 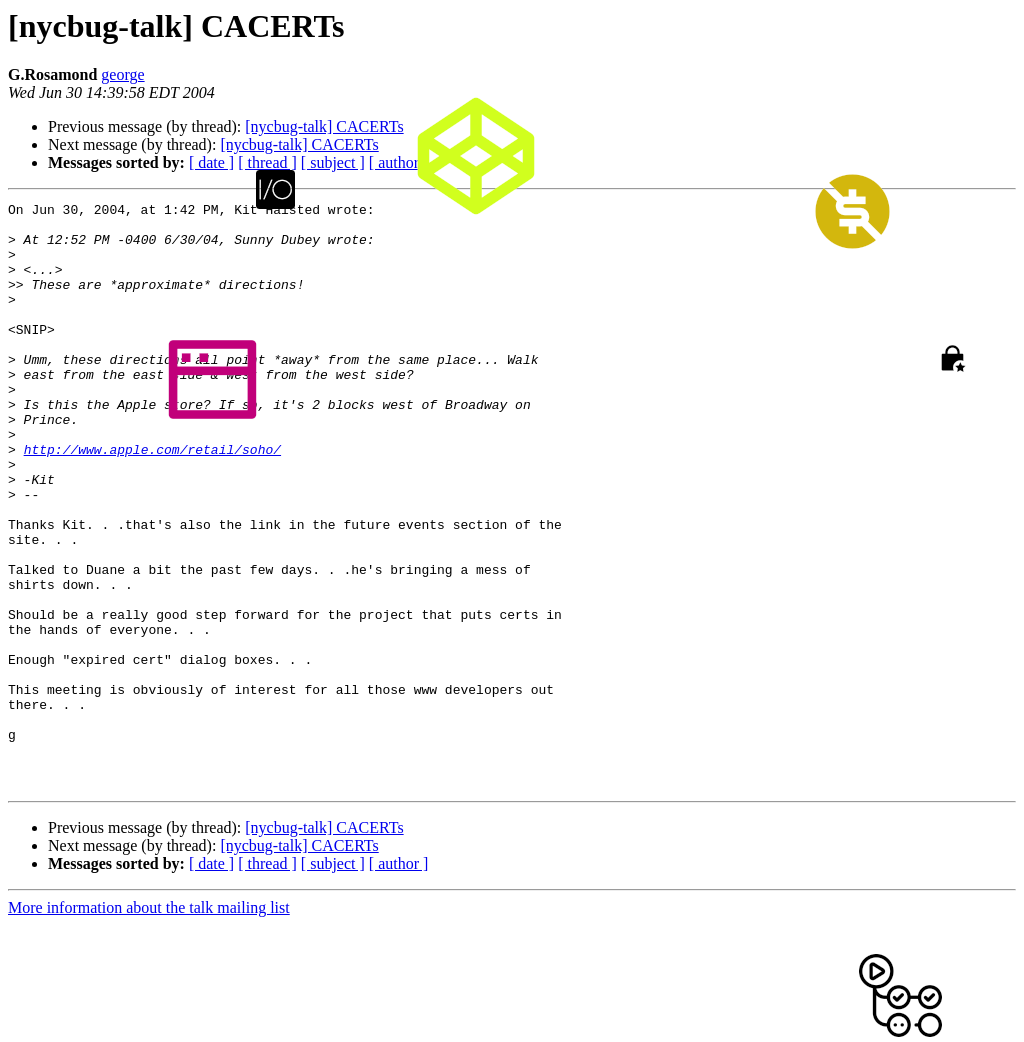 I want to click on open a new browser window, so click(x=212, y=379).